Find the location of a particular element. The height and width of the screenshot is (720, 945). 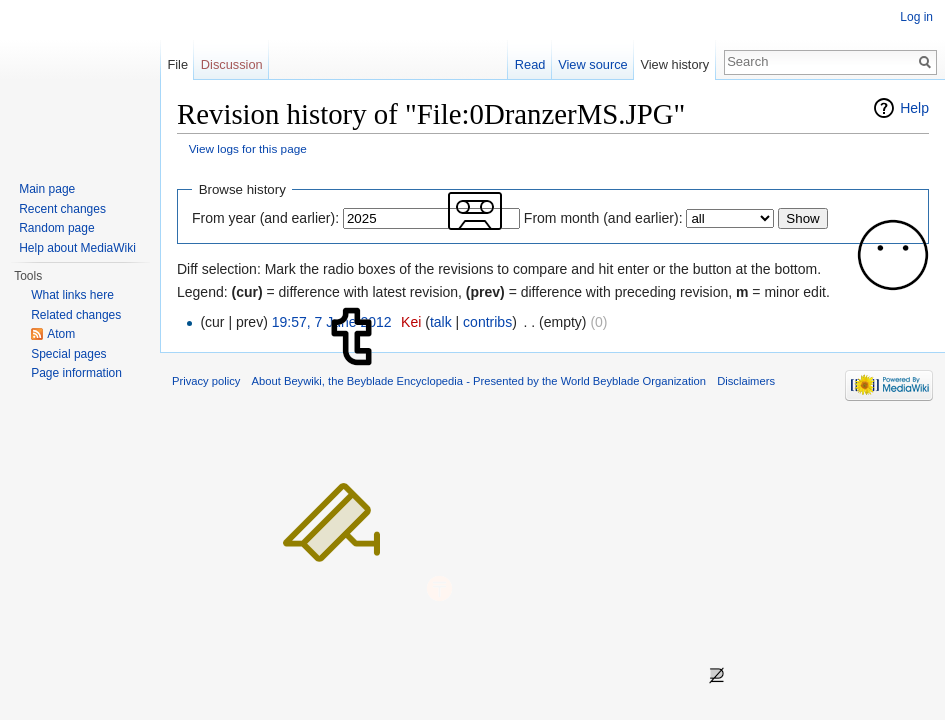

open tumblr app is located at coordinates (351, 336).